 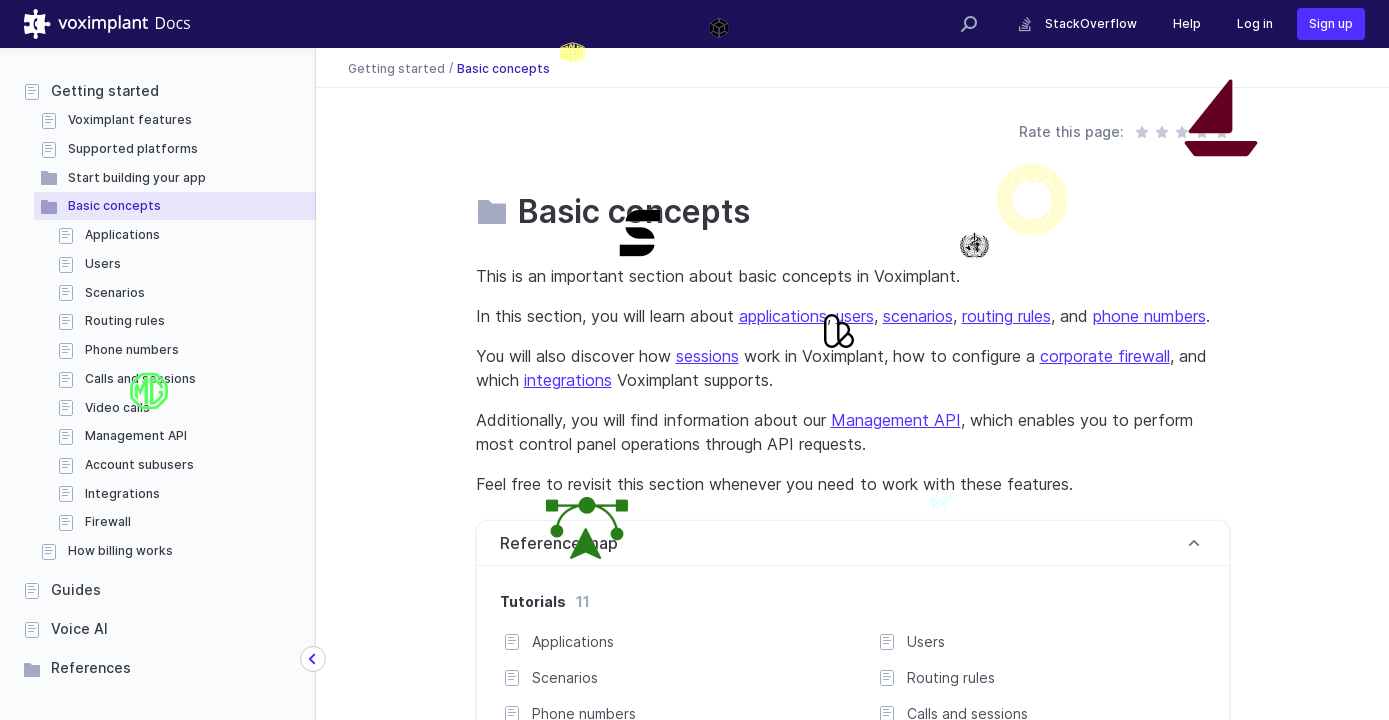 I want to click on SVGtrace logo, so click(x=587, y=528).